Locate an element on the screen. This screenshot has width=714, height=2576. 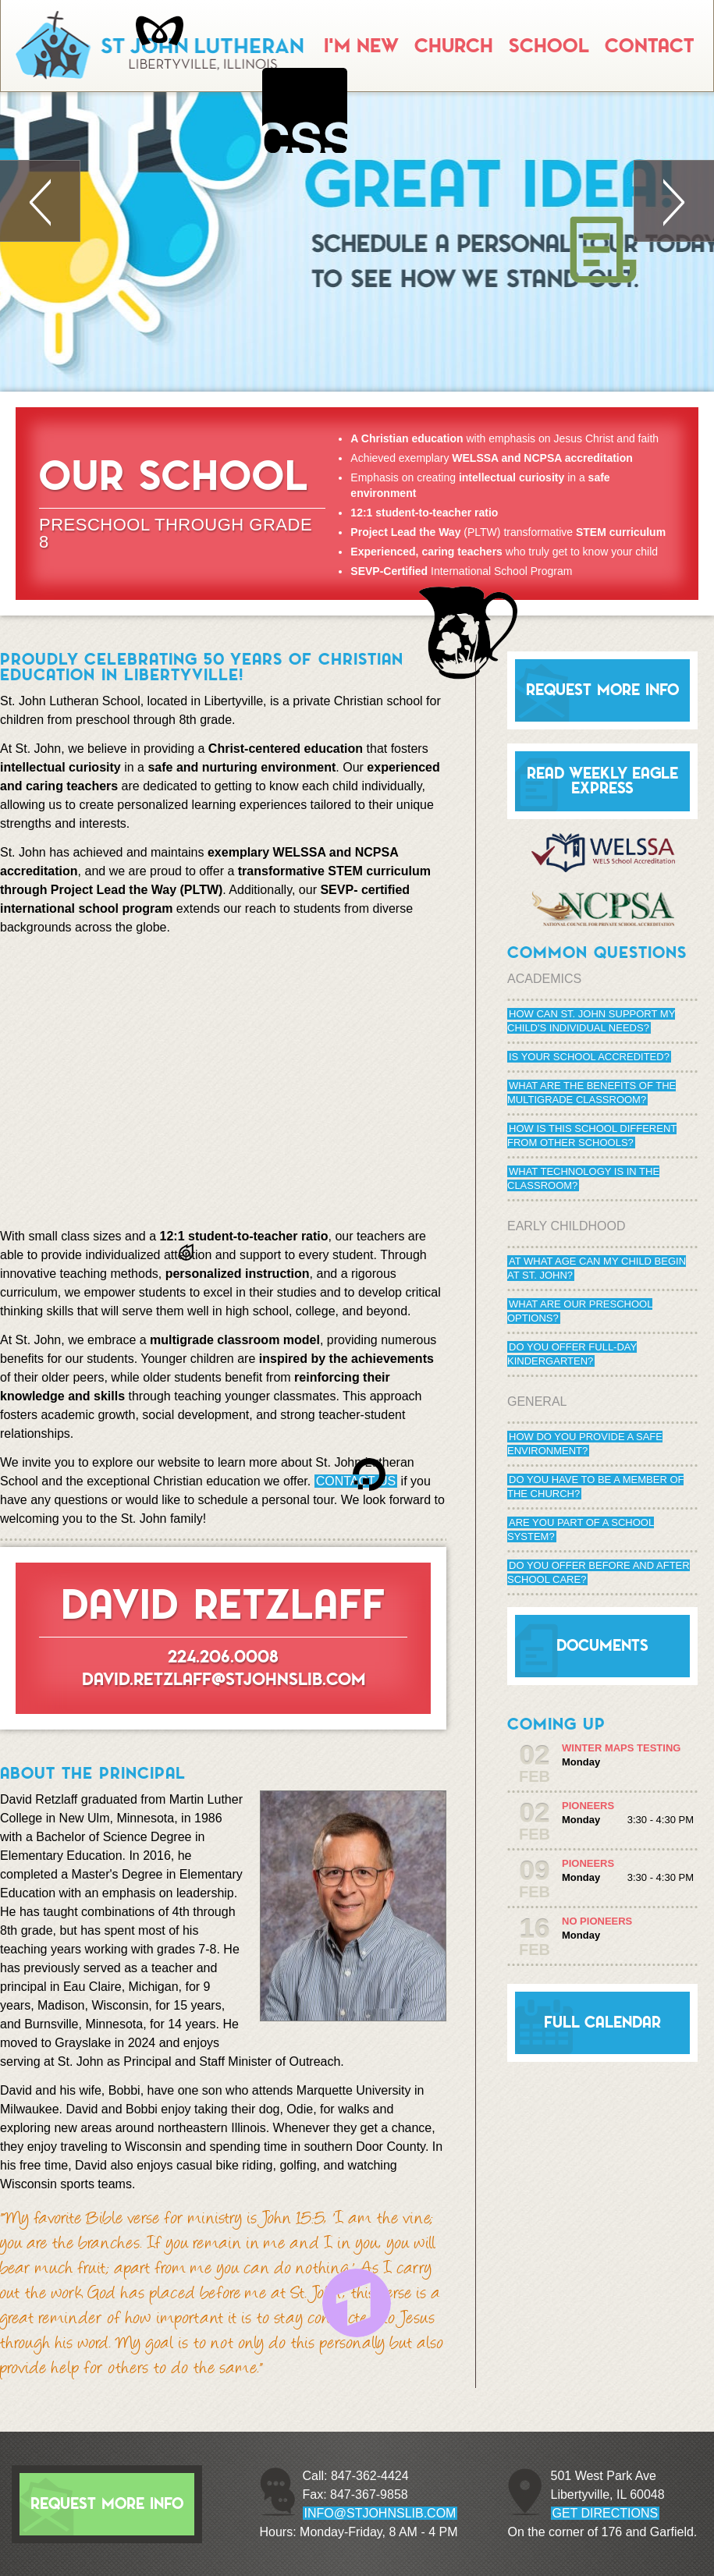
view document list or file directory is located at coordinates (603, 250).